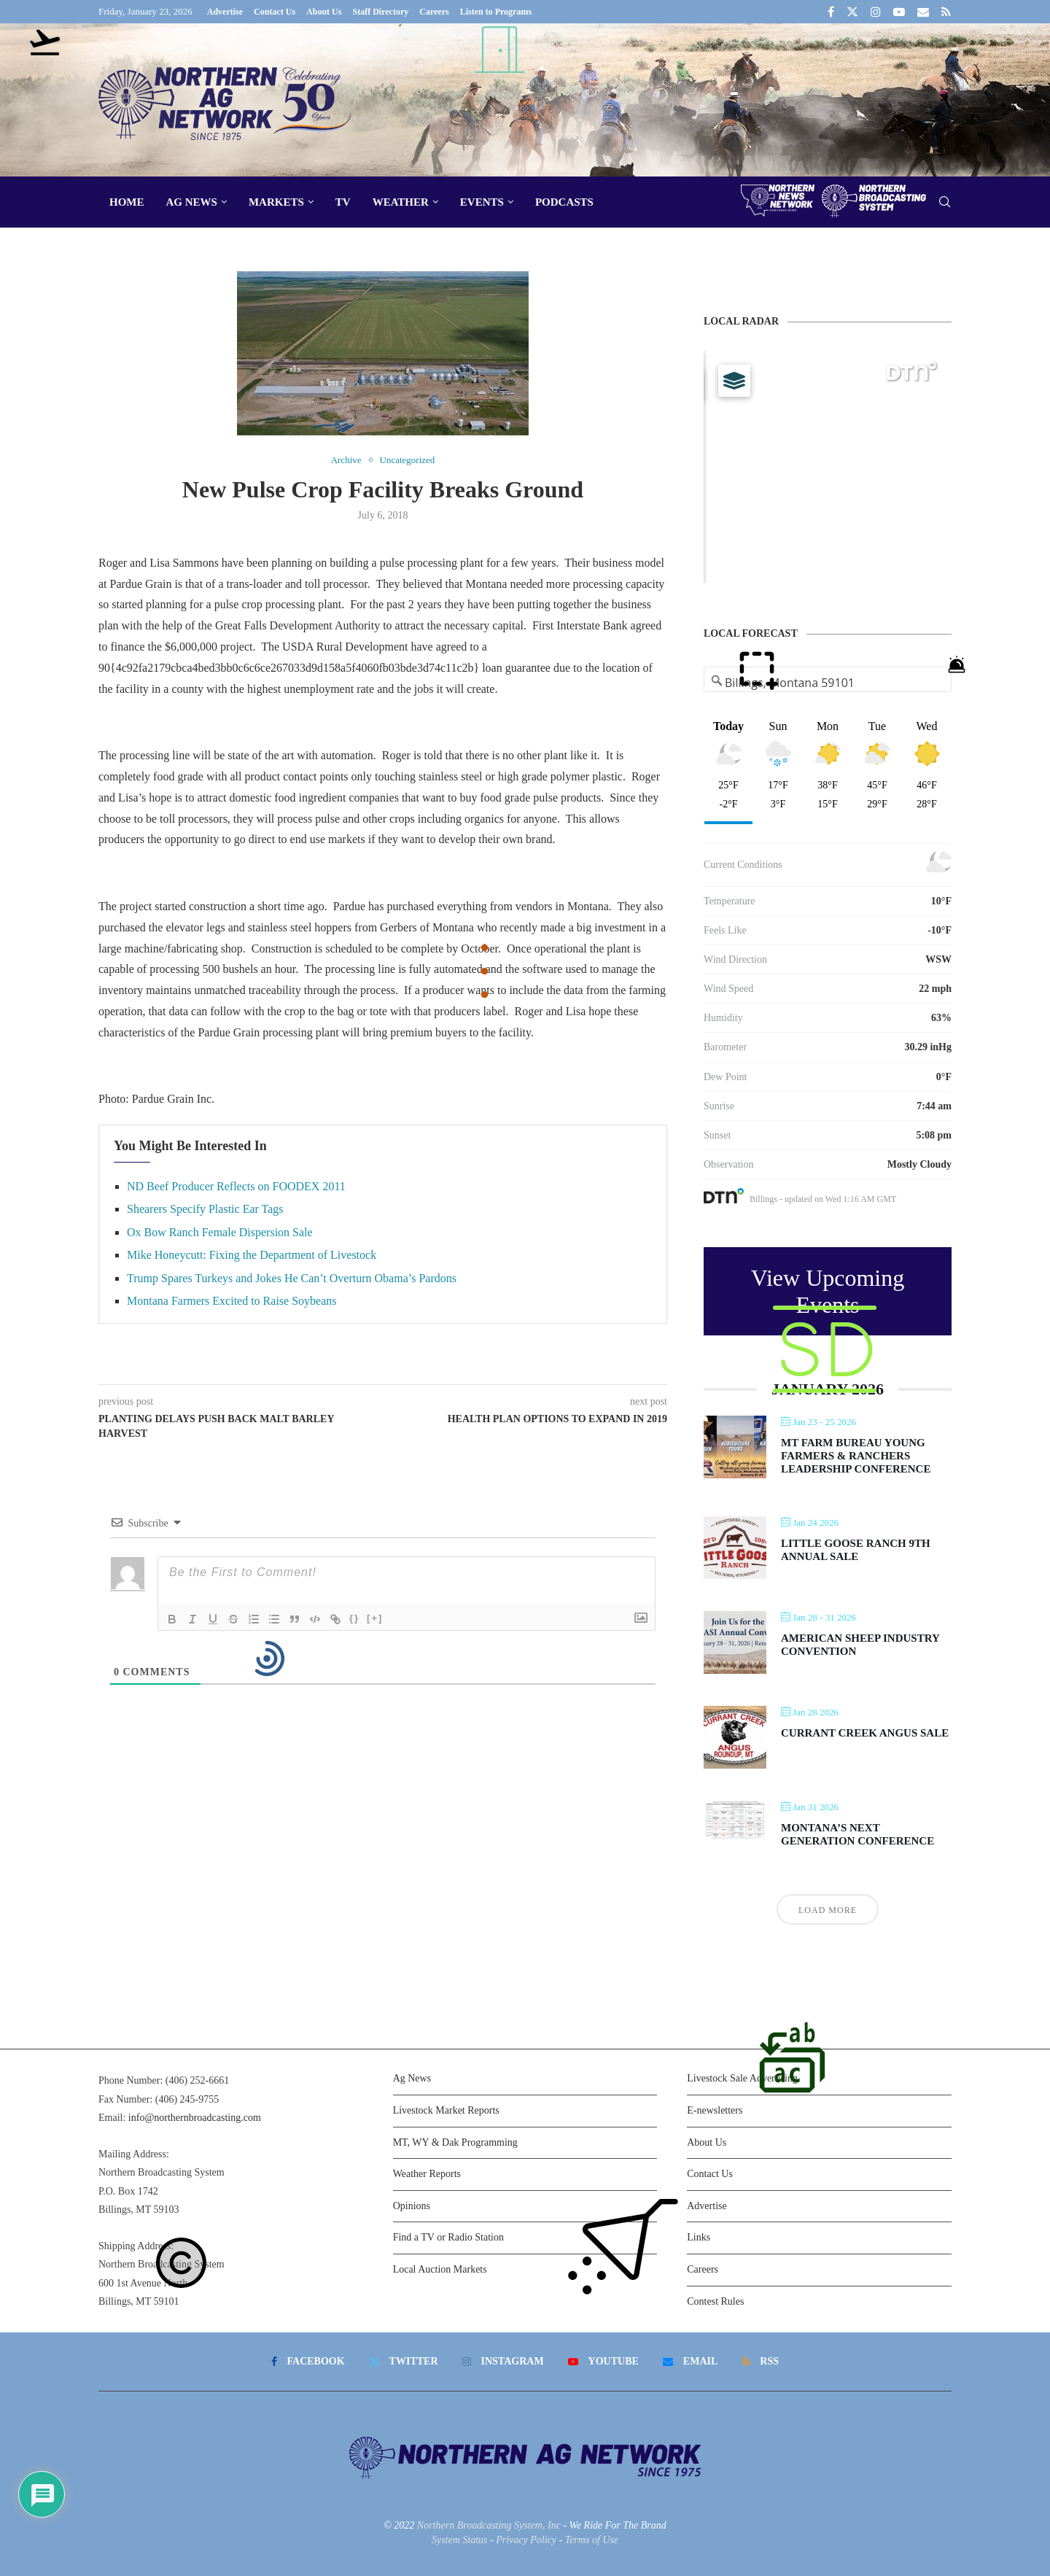  What do you see at coordinates (757, 669) in the screenshot?
I see `add to current selection` at bounding box center [757, 669].